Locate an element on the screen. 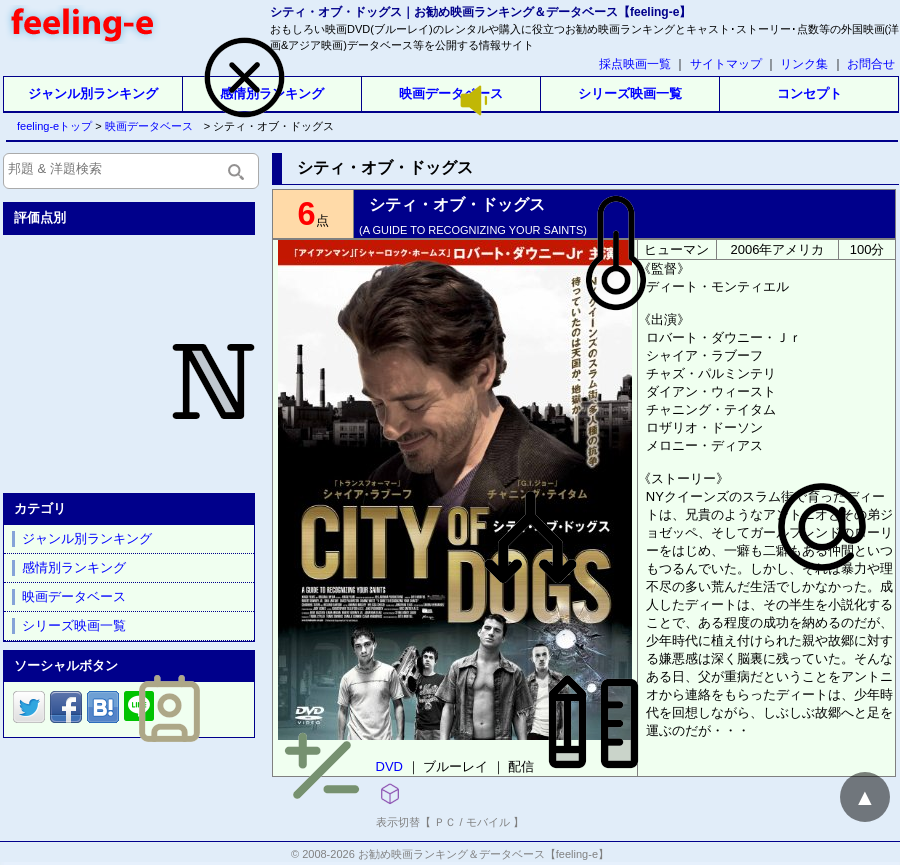 The height and width of the screenshot is (865, 900). access design or editing tools is located at coordinates (593, 723).